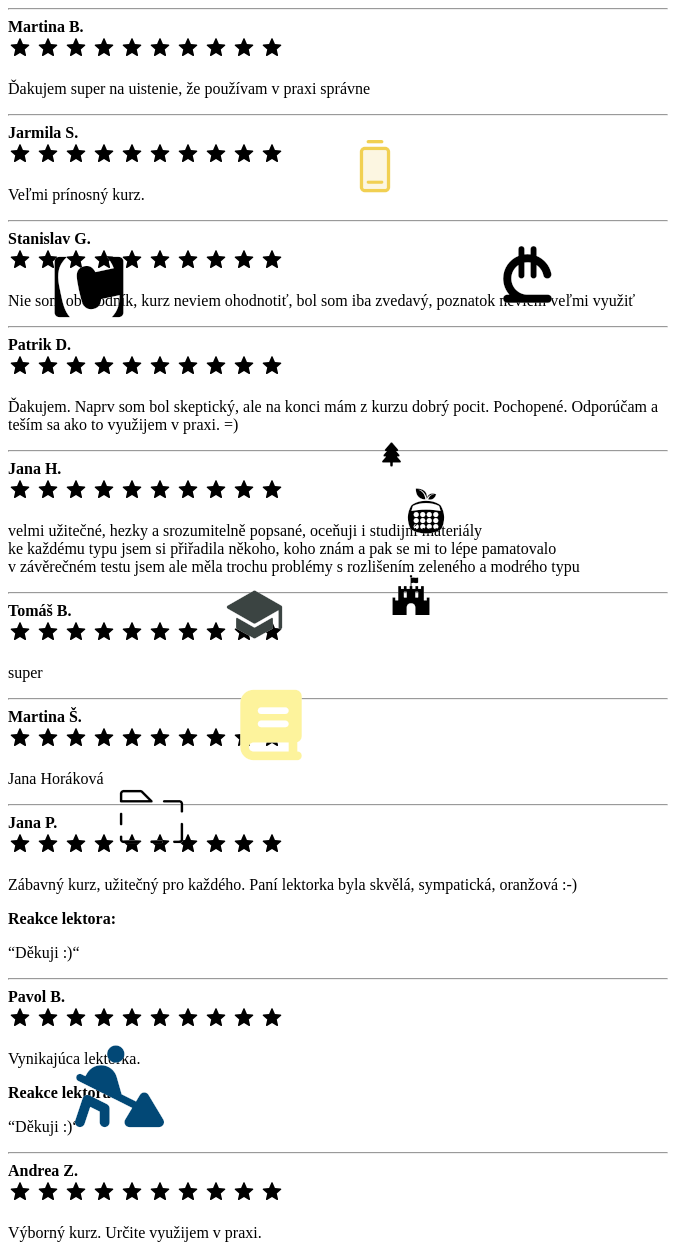 This screenshot has width=676, height=1258. I want to click on access education or learning features, so click(254, 614).